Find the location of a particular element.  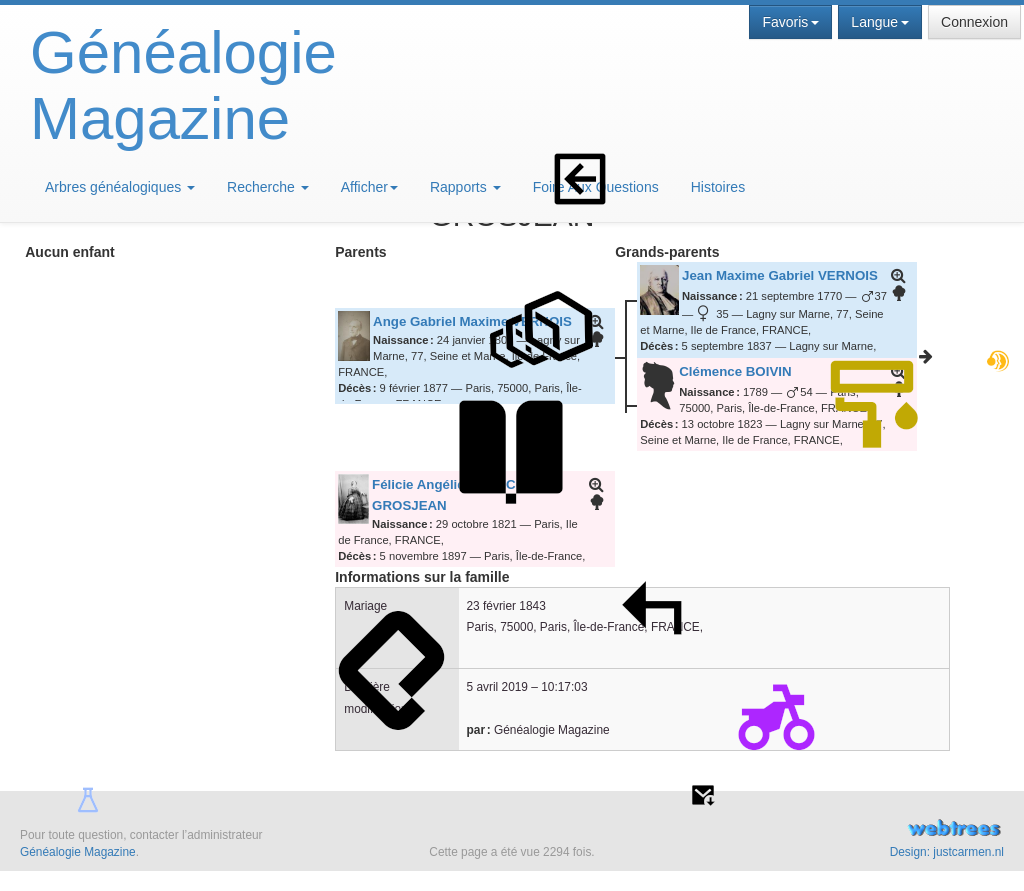

envoy proxy logo is located at coordinates (541, 329).